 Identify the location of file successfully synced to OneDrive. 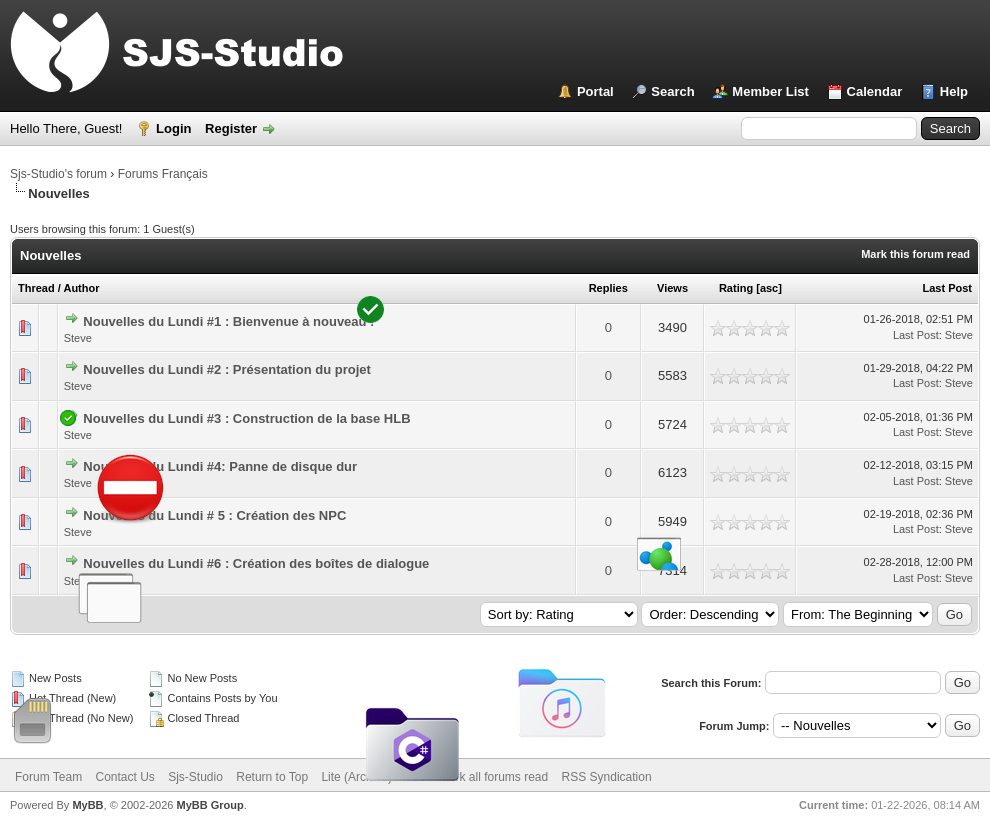
(68, 418).